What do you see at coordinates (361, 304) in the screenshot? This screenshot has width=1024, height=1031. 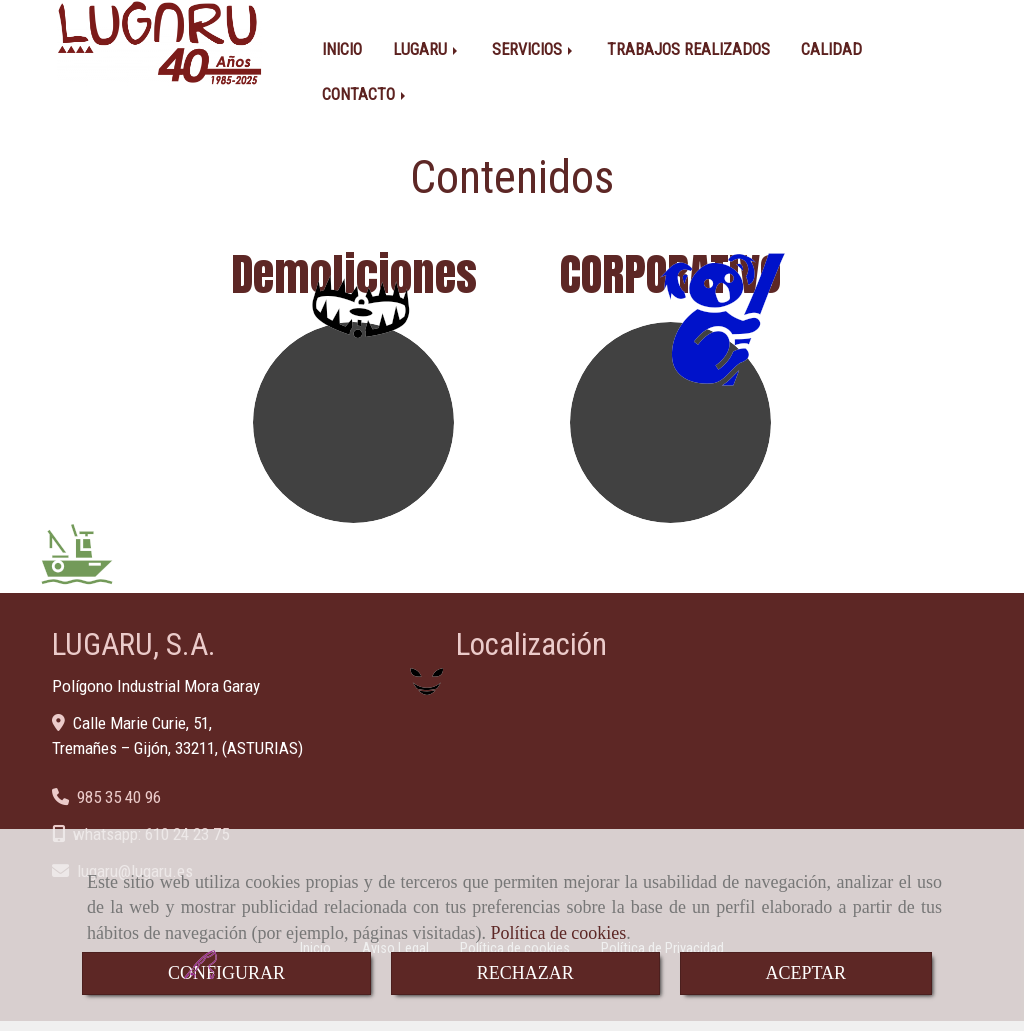 I see `set a trap for enemies or animals` at bounding box center [361, 304].